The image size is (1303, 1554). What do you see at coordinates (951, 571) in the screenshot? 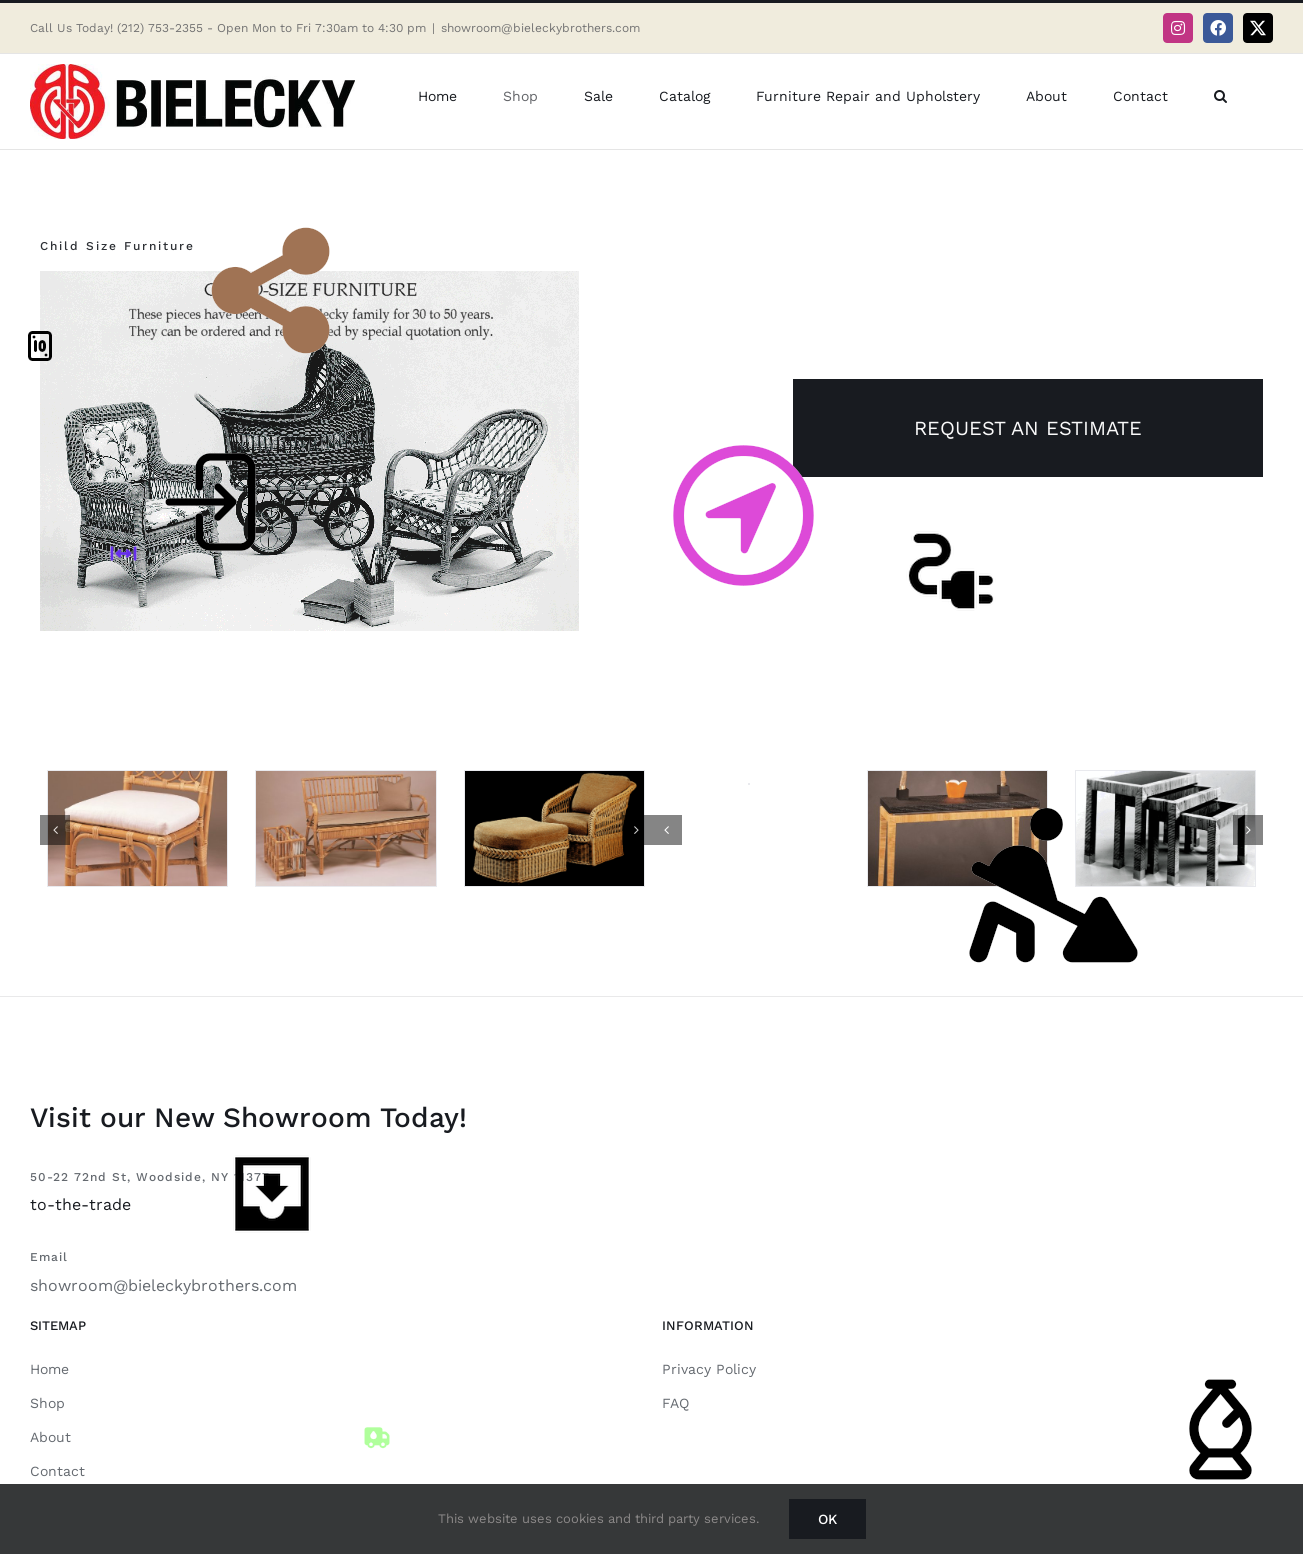
I see `find nearby electrical or charging services` at bounding box center [951, 571].